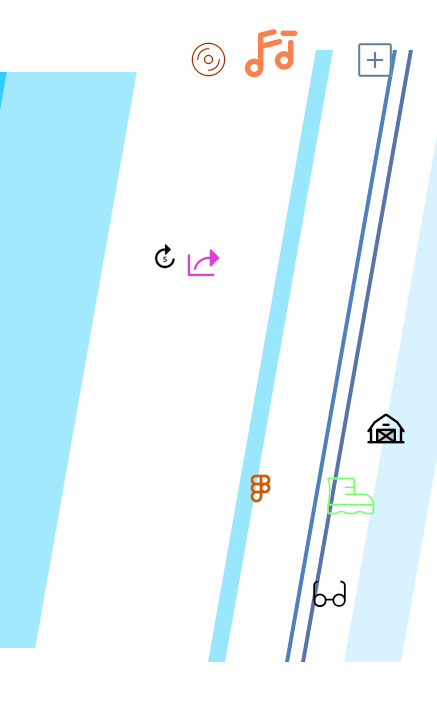  I want to click on open figma design file, so click(260, 488).